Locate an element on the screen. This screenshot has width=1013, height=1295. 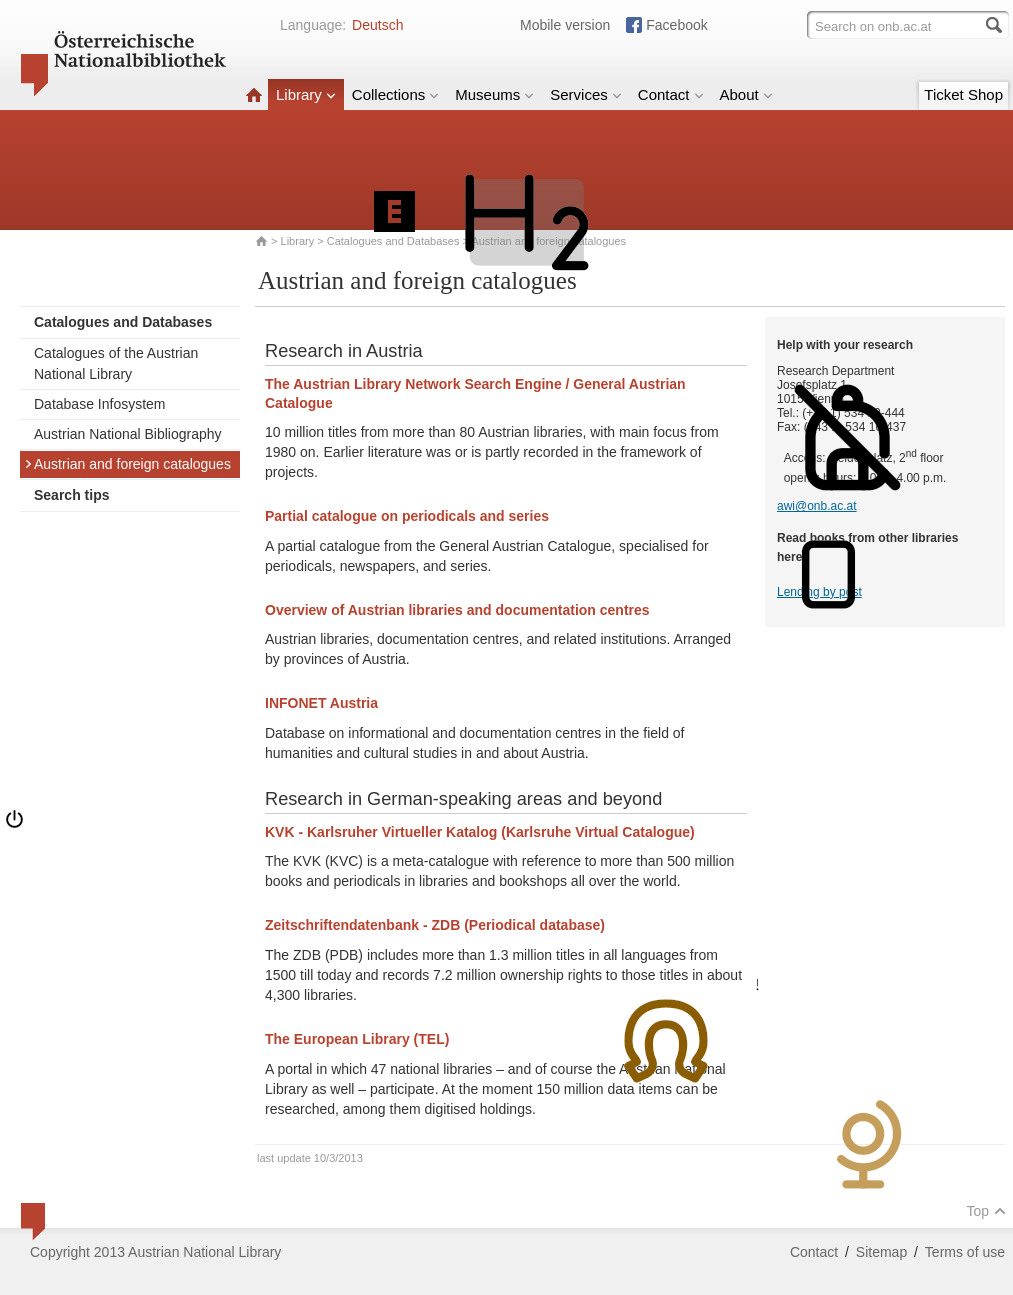
access global or international settings is located at coordinates (867, 1146).